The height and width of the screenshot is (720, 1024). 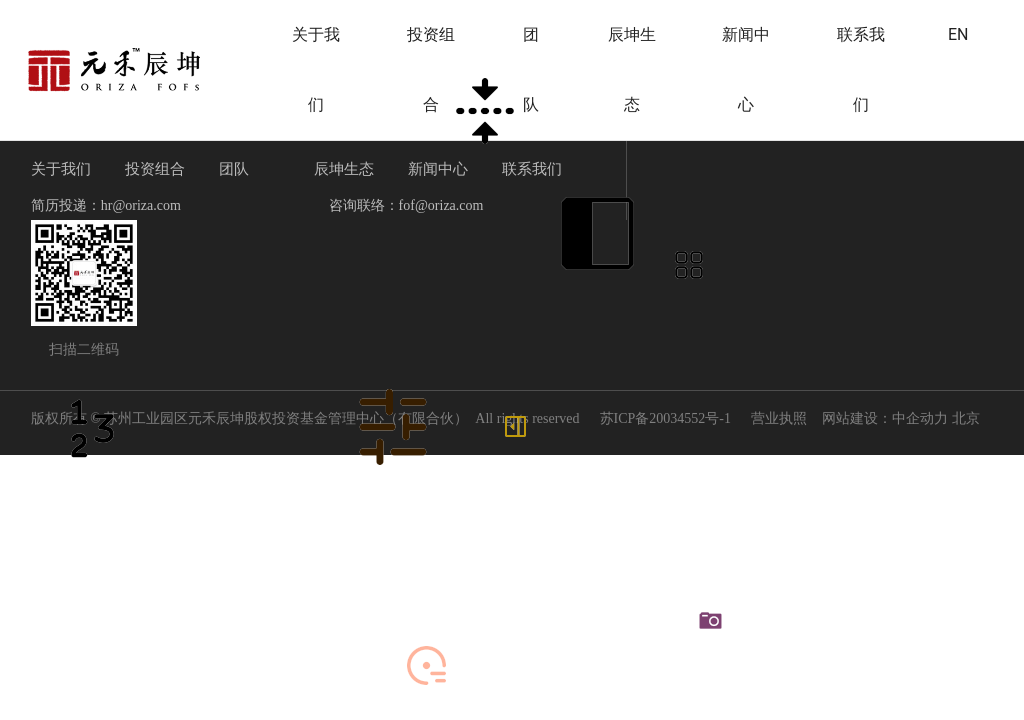 I want to click on format text as numbered list, so click(x=91, y=428).